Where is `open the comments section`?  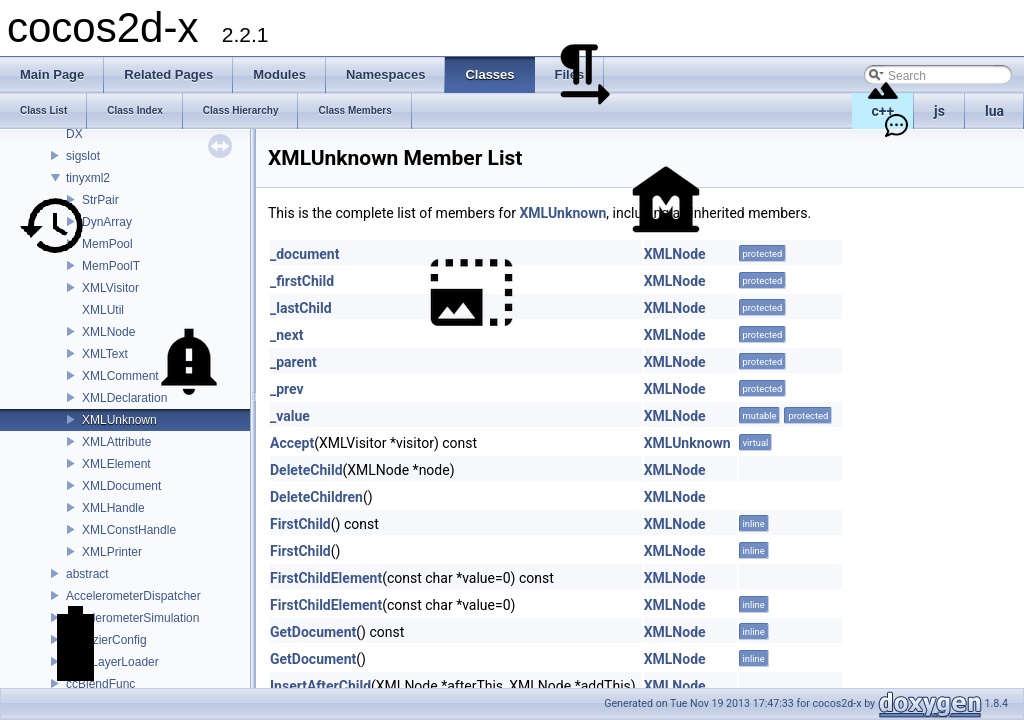 open the comments section is located at coordinates (896, 125).